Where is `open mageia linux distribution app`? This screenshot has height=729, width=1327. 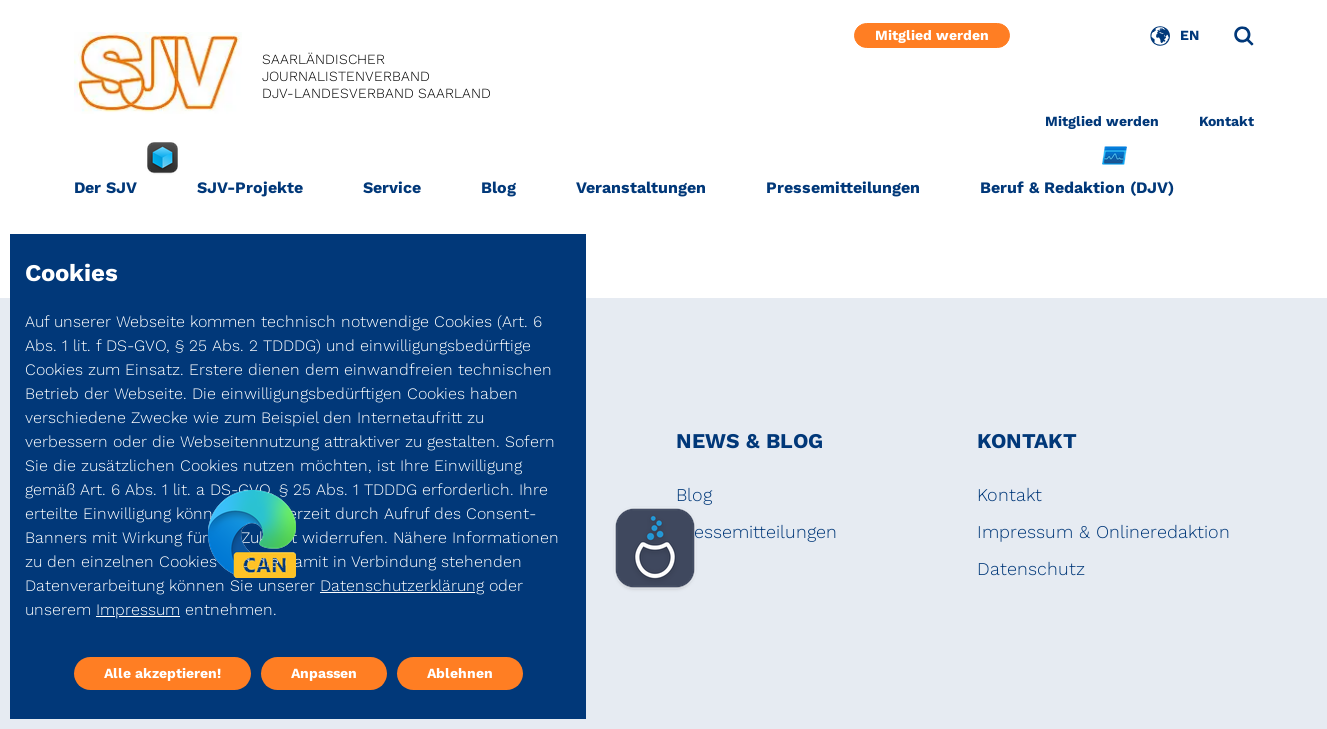
open mageia linux distribution app is located at coordinates (655, 548).